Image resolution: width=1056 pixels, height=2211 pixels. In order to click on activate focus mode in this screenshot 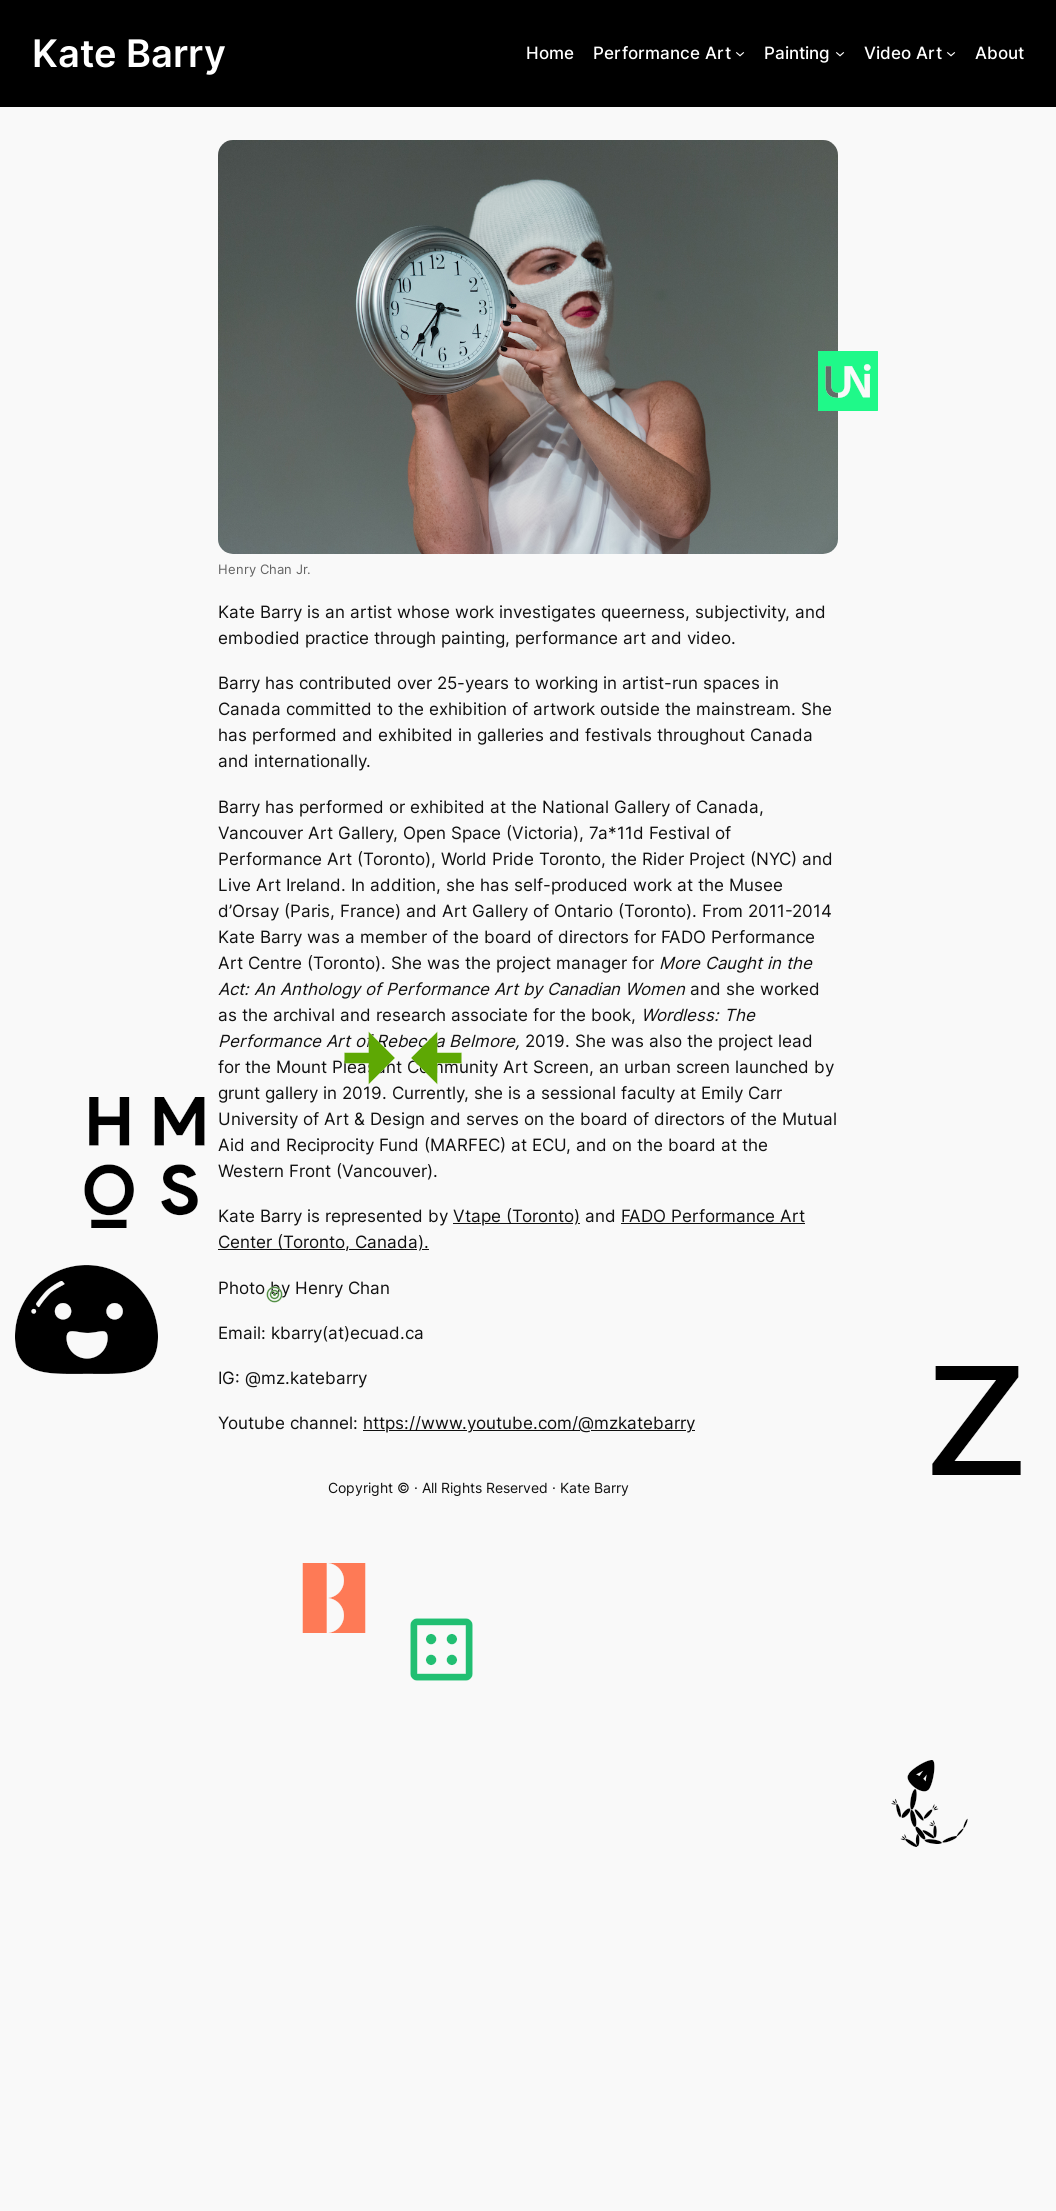, I will do `click(274, 1294)`.